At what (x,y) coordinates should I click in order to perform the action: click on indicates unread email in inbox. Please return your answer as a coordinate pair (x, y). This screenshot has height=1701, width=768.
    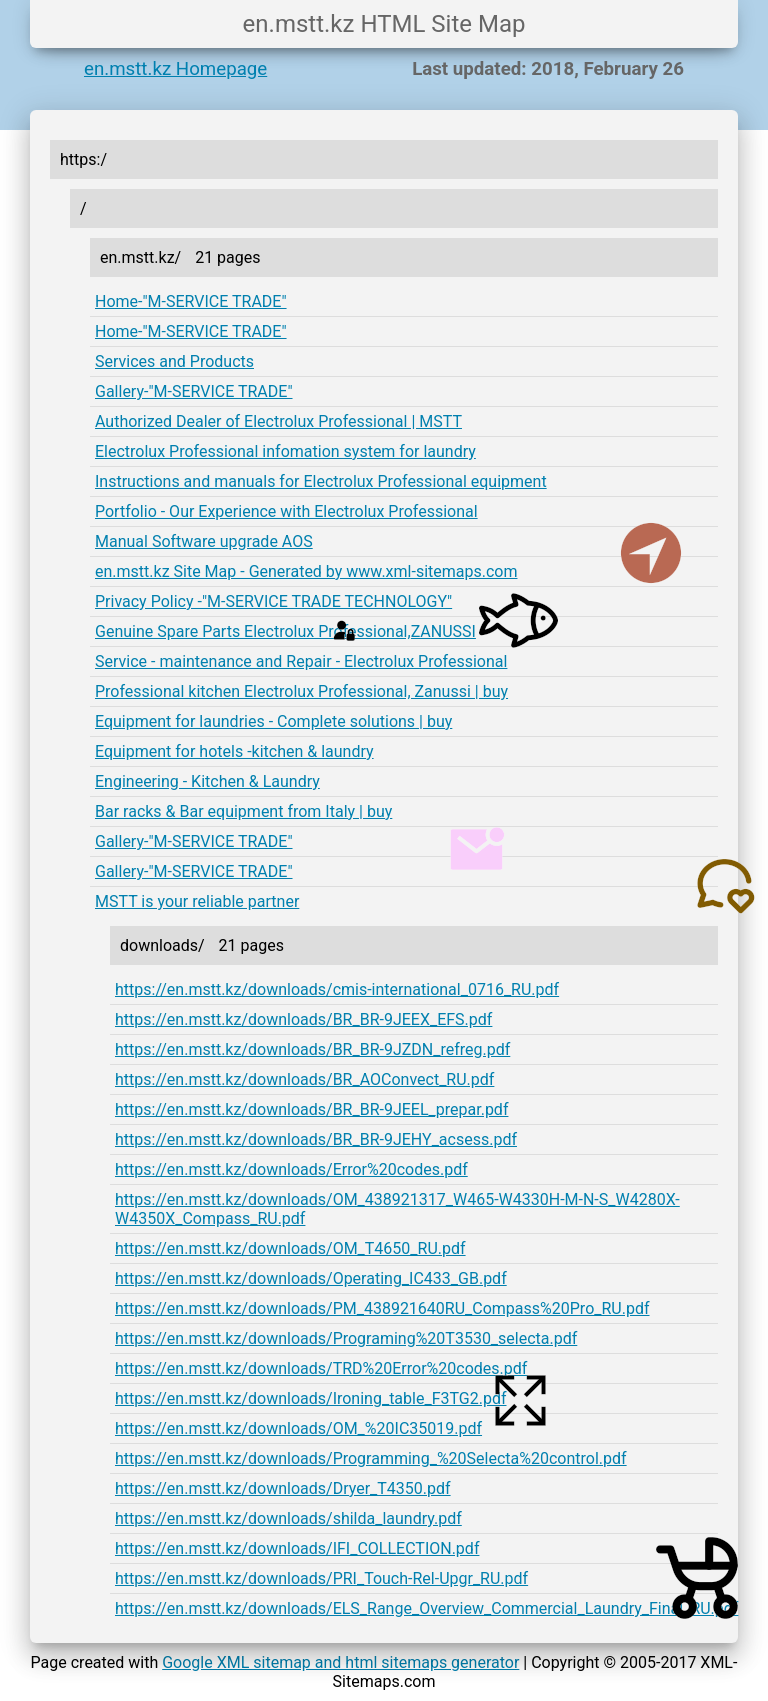
    Looking at the image, I should click on (476, 849).